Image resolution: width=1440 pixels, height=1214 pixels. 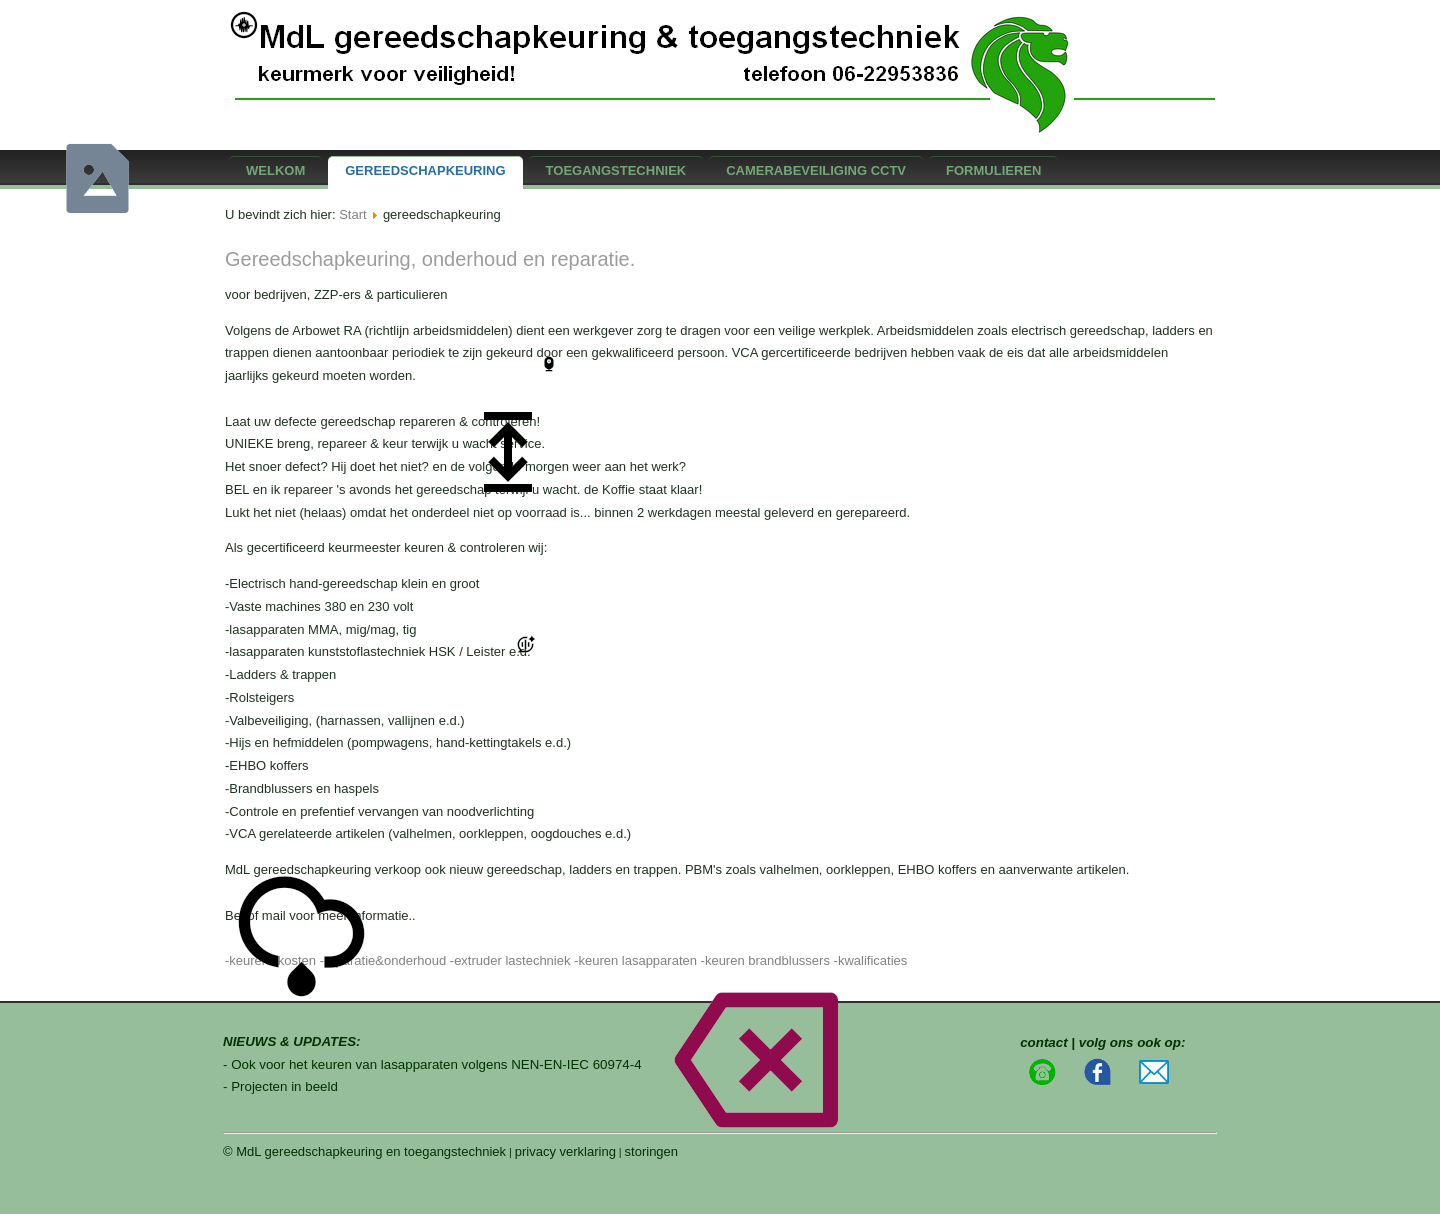 I want to click on creative commons sampling plus license indicator, so click(x=244, y=25).